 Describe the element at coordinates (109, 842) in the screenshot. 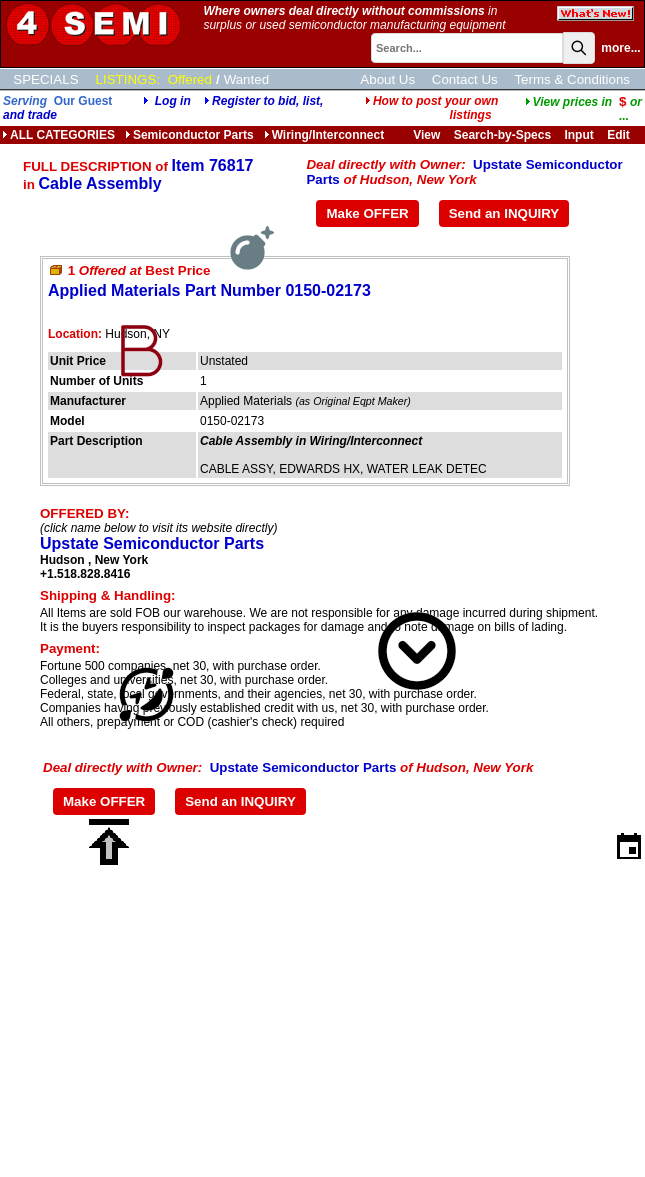

I see `publish or upload content` at that location.